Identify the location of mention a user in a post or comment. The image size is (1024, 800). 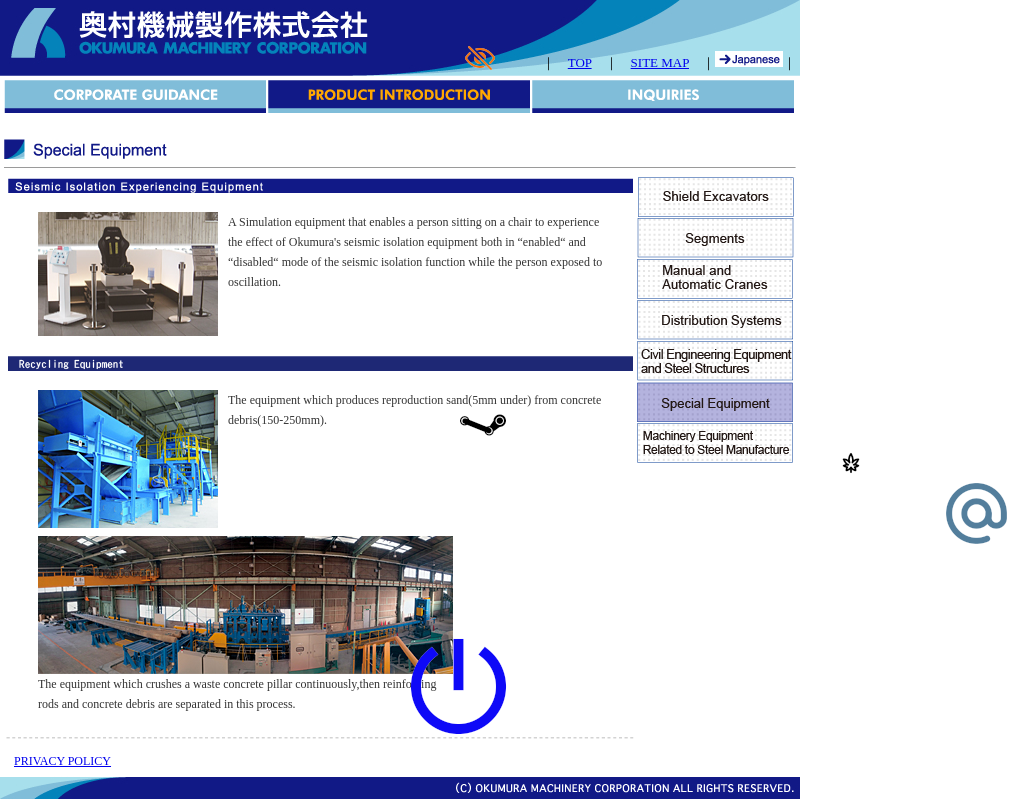
(976, 513).